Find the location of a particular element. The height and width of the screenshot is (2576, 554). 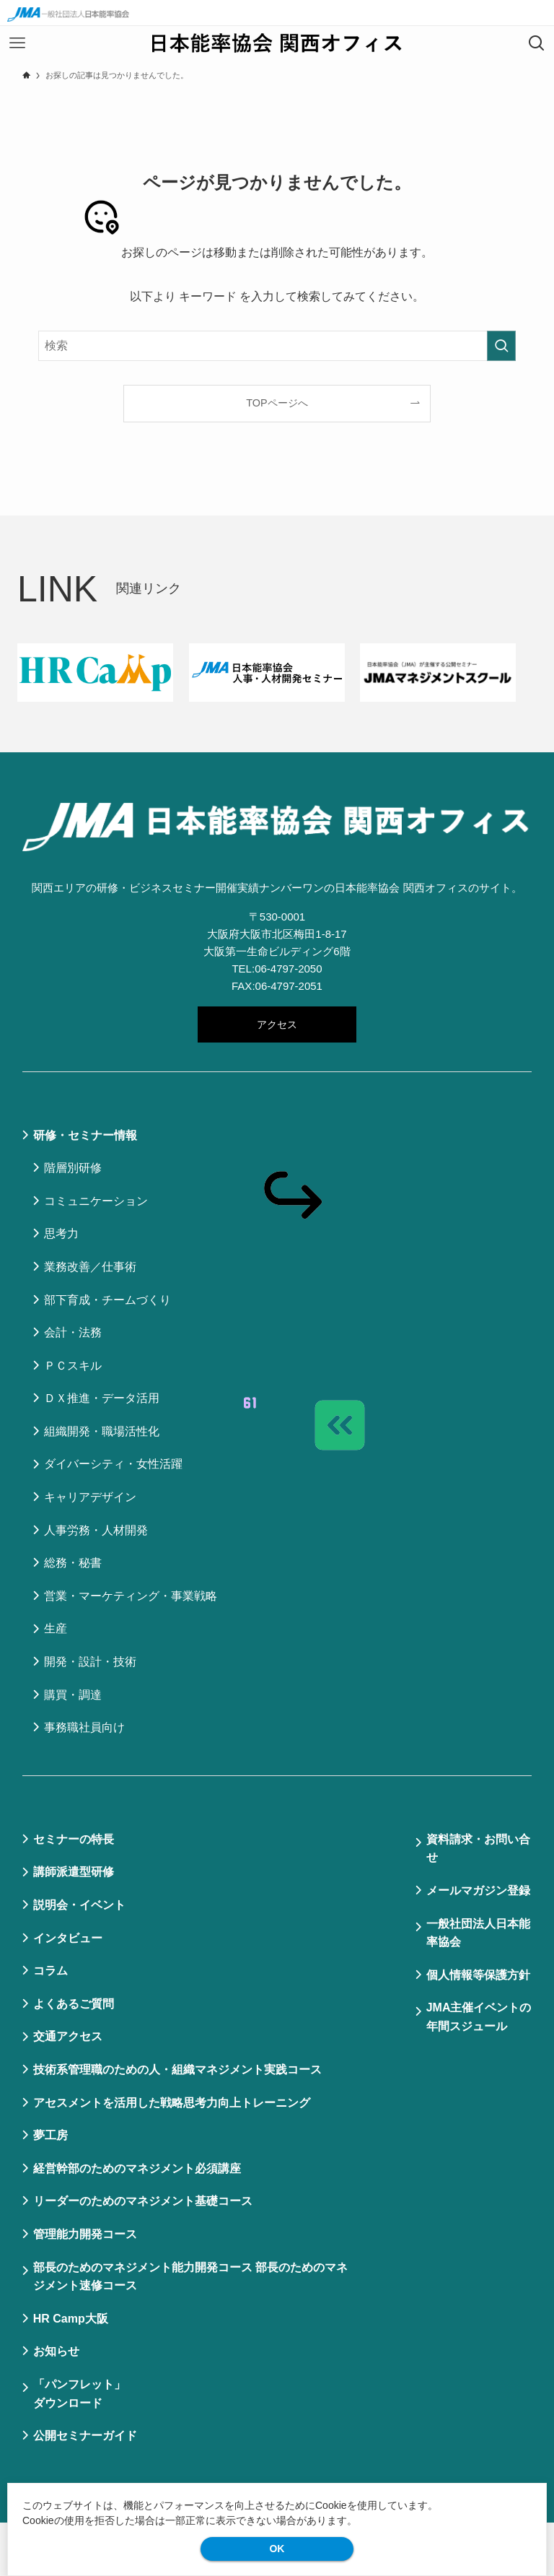

go back multiple steps is located at coordinates (340, 1425).